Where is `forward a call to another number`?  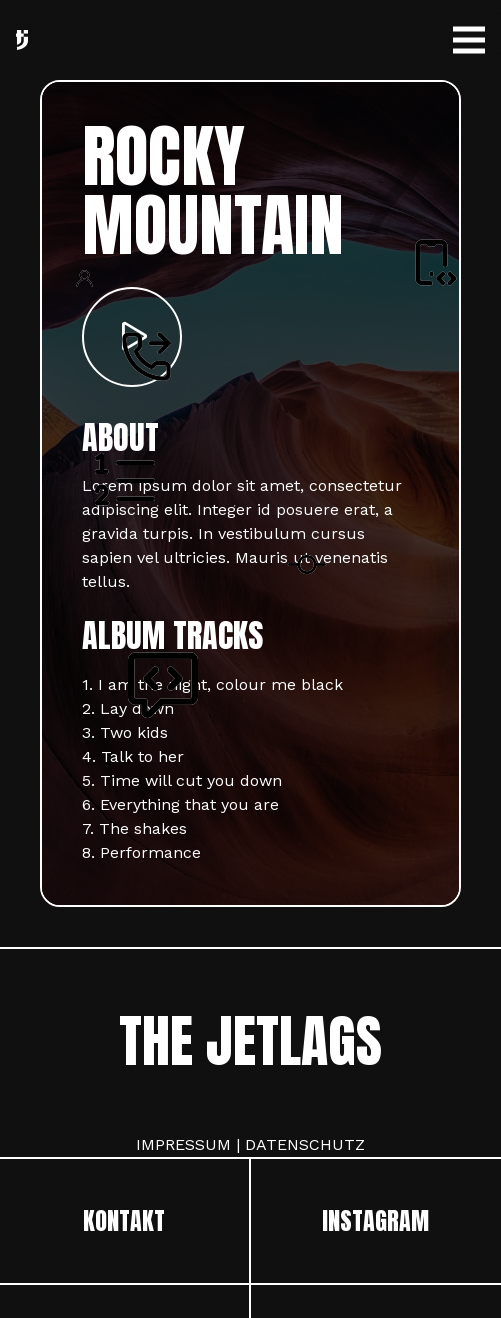
forward a call to another number is located at coordinates (146, 356).